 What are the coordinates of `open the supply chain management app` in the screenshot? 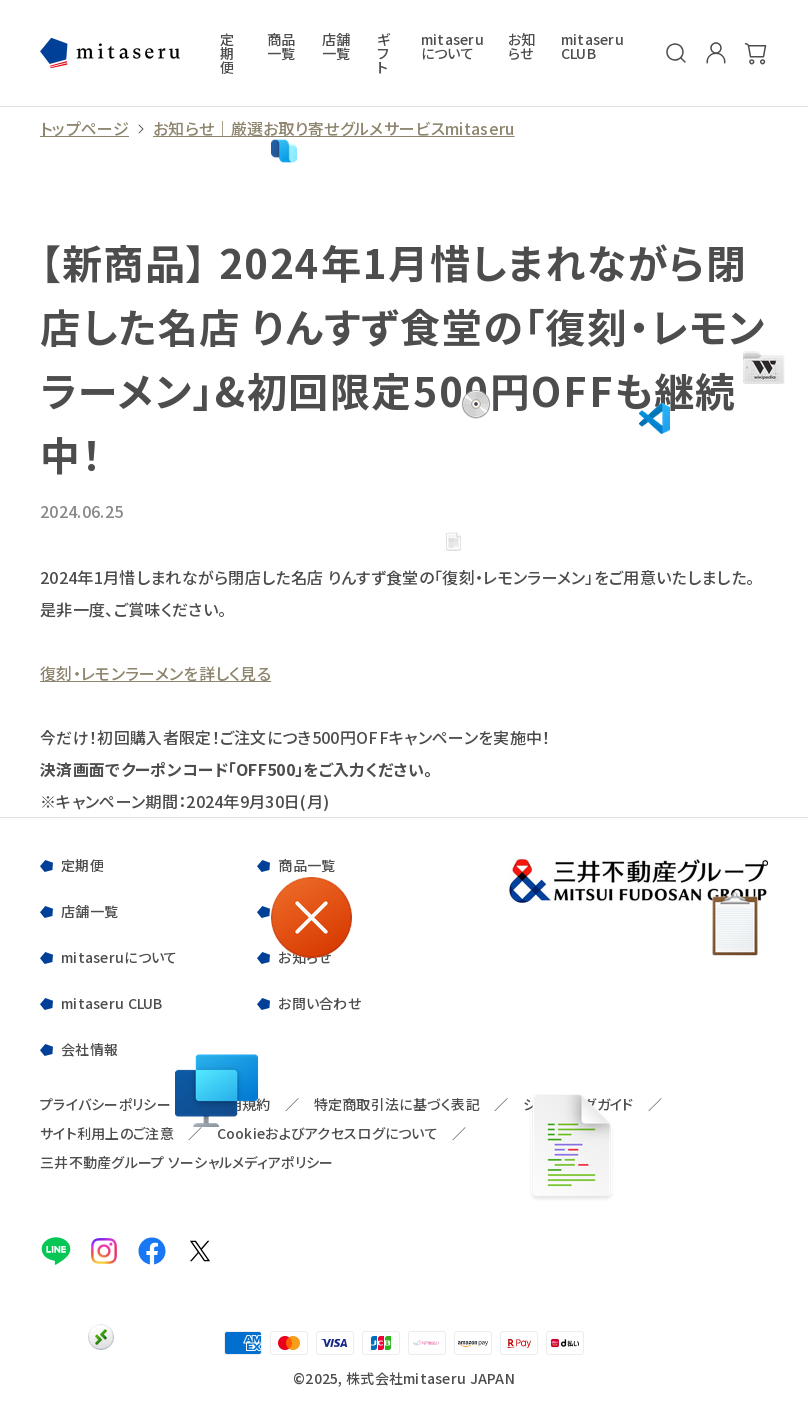 It's located at (284, 151).